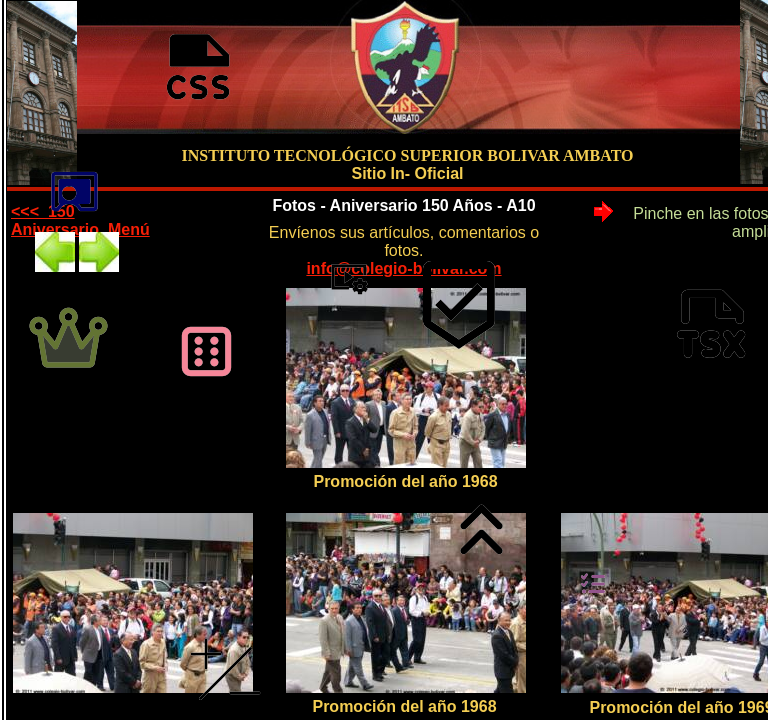  I want to click on view your task list, so click(593, 584).